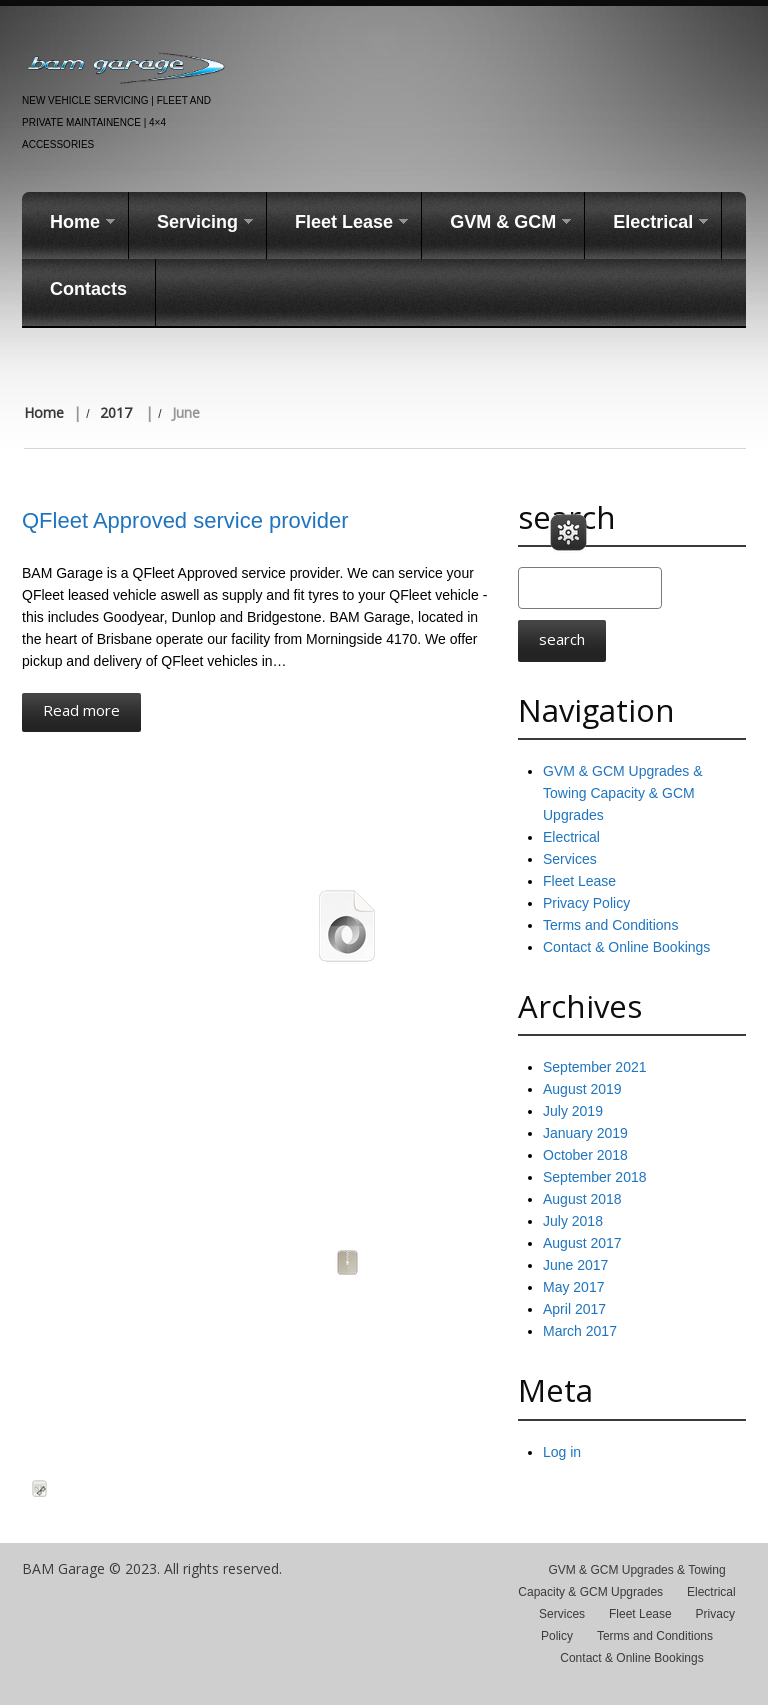 The image size is (768, 1705). What do you see at coordinates (568, 532) in the screenshot?
I see `open gnome mines game` at bounding box center [568, 532].